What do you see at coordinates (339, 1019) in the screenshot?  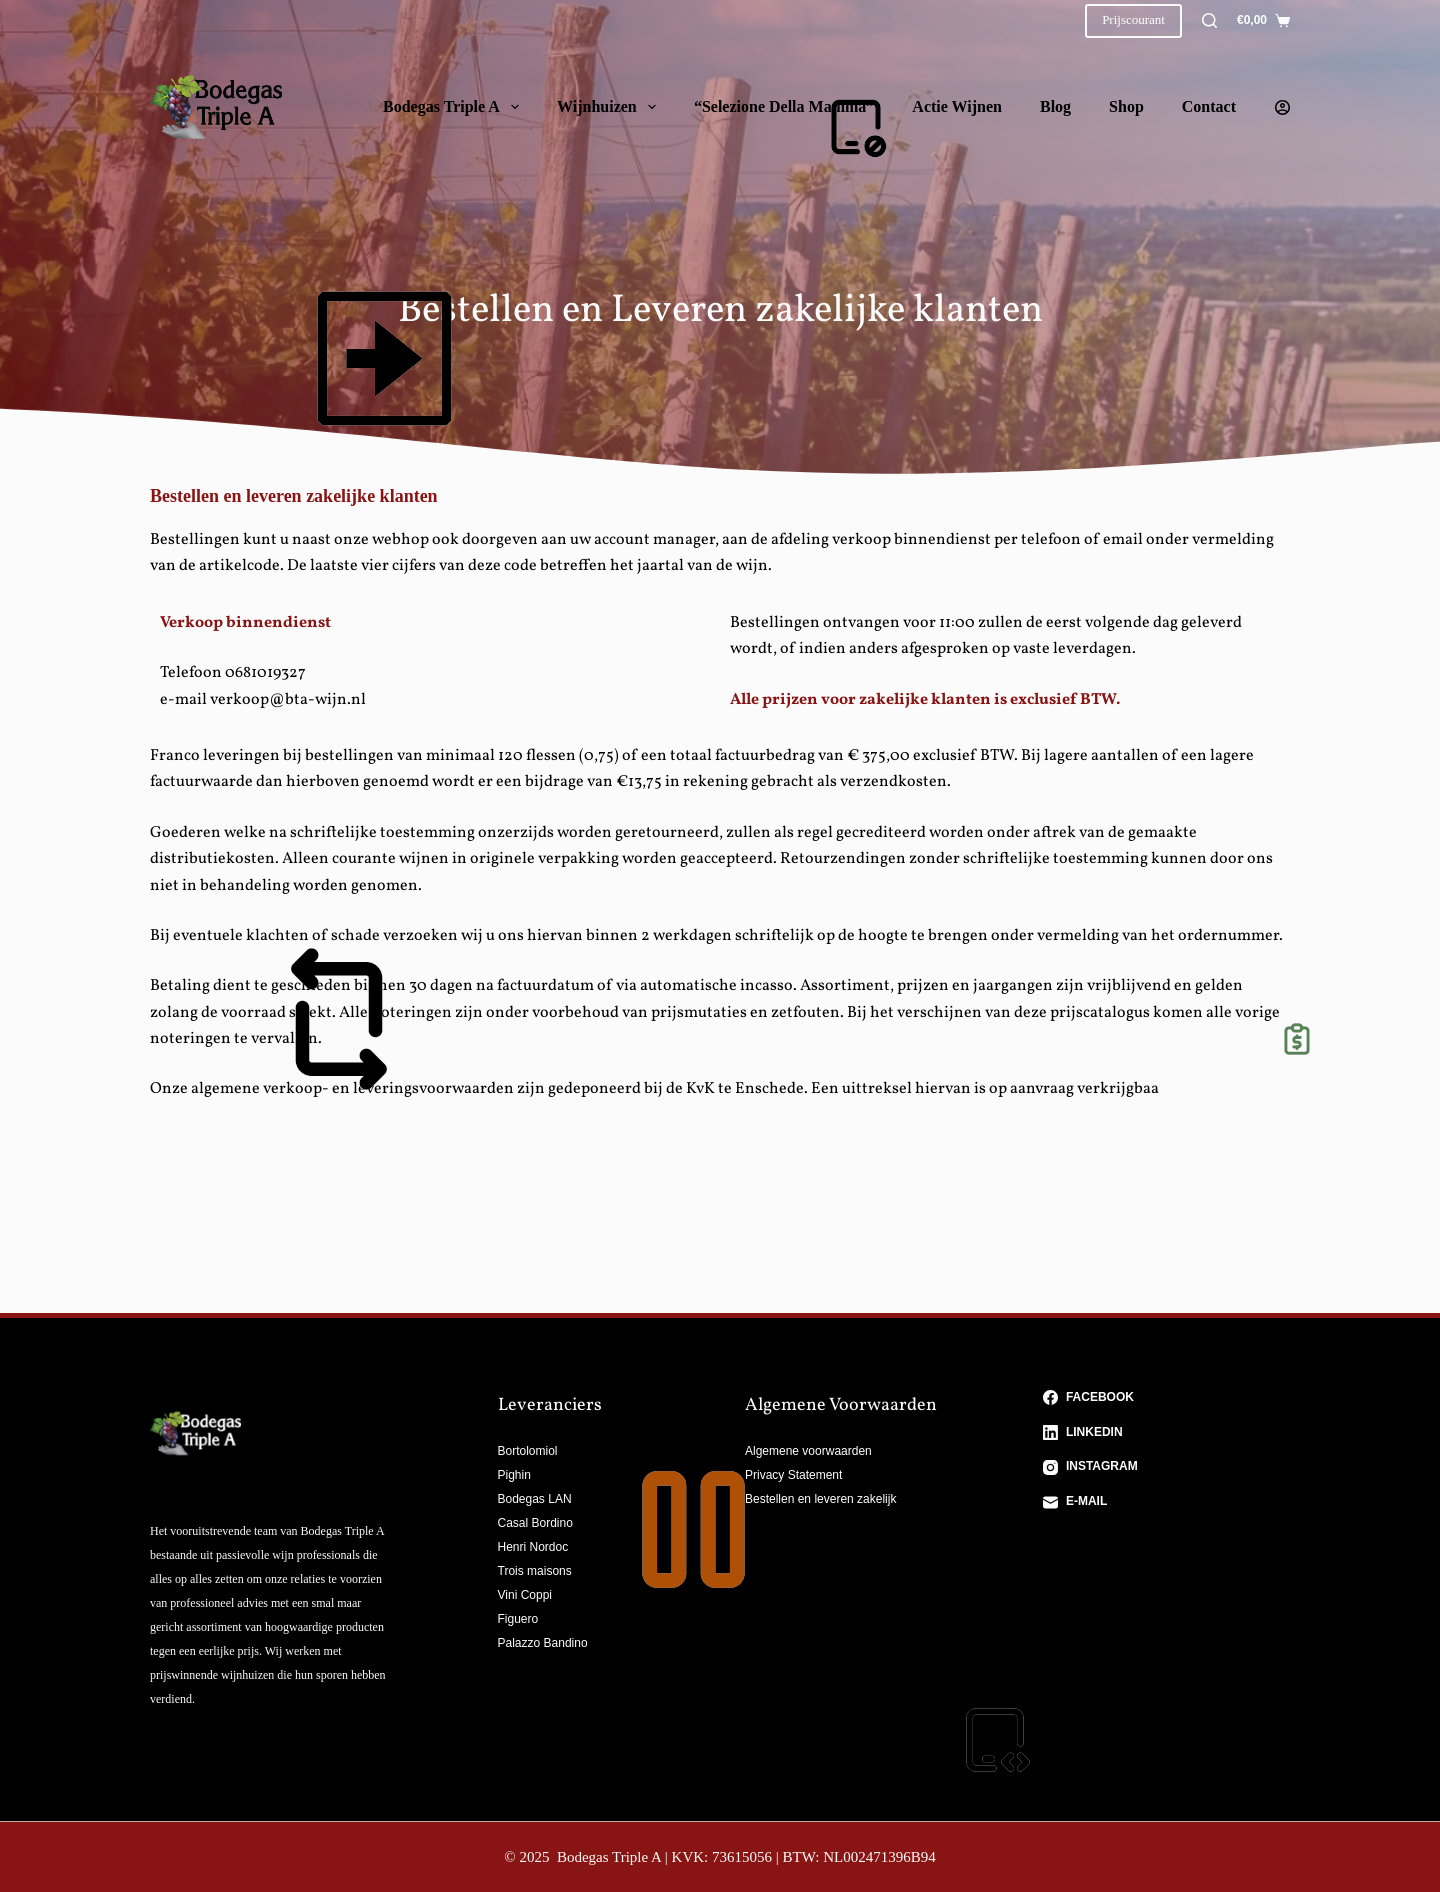 I see `rotate your device orientation` at bounding box center [339, 1019].